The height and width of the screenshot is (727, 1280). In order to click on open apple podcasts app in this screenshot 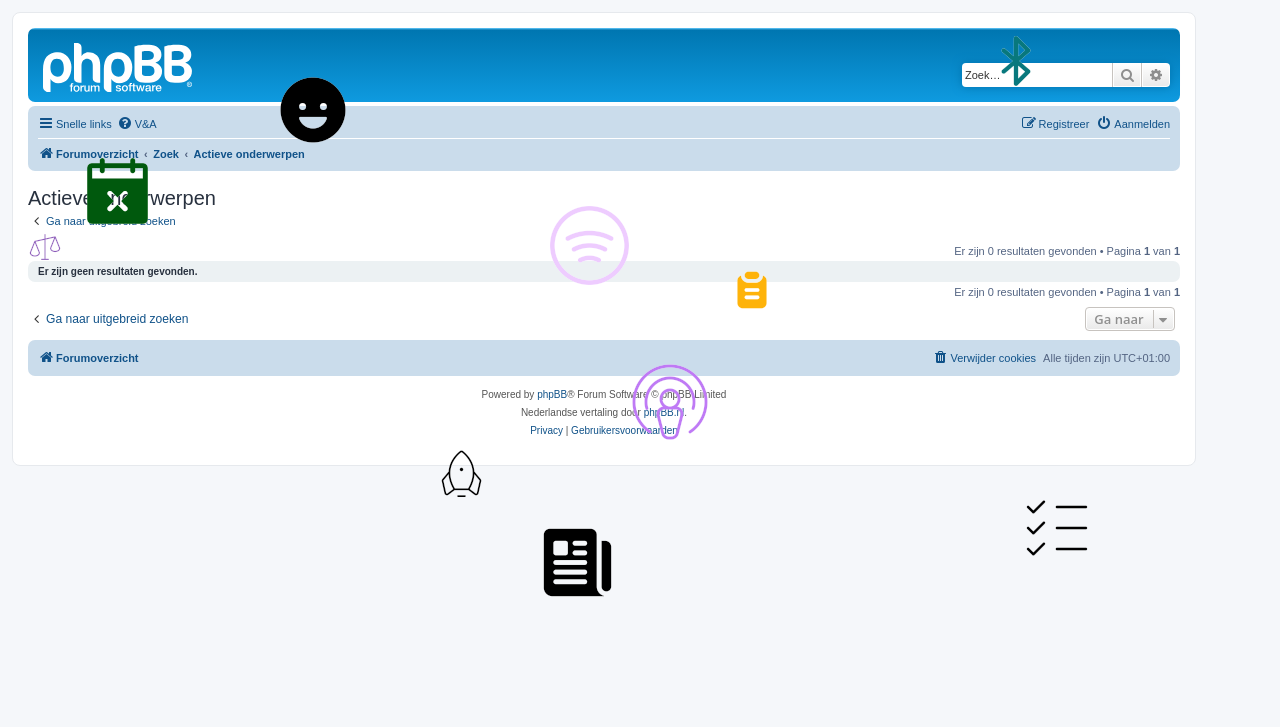, I will do `click(670, 402)`.